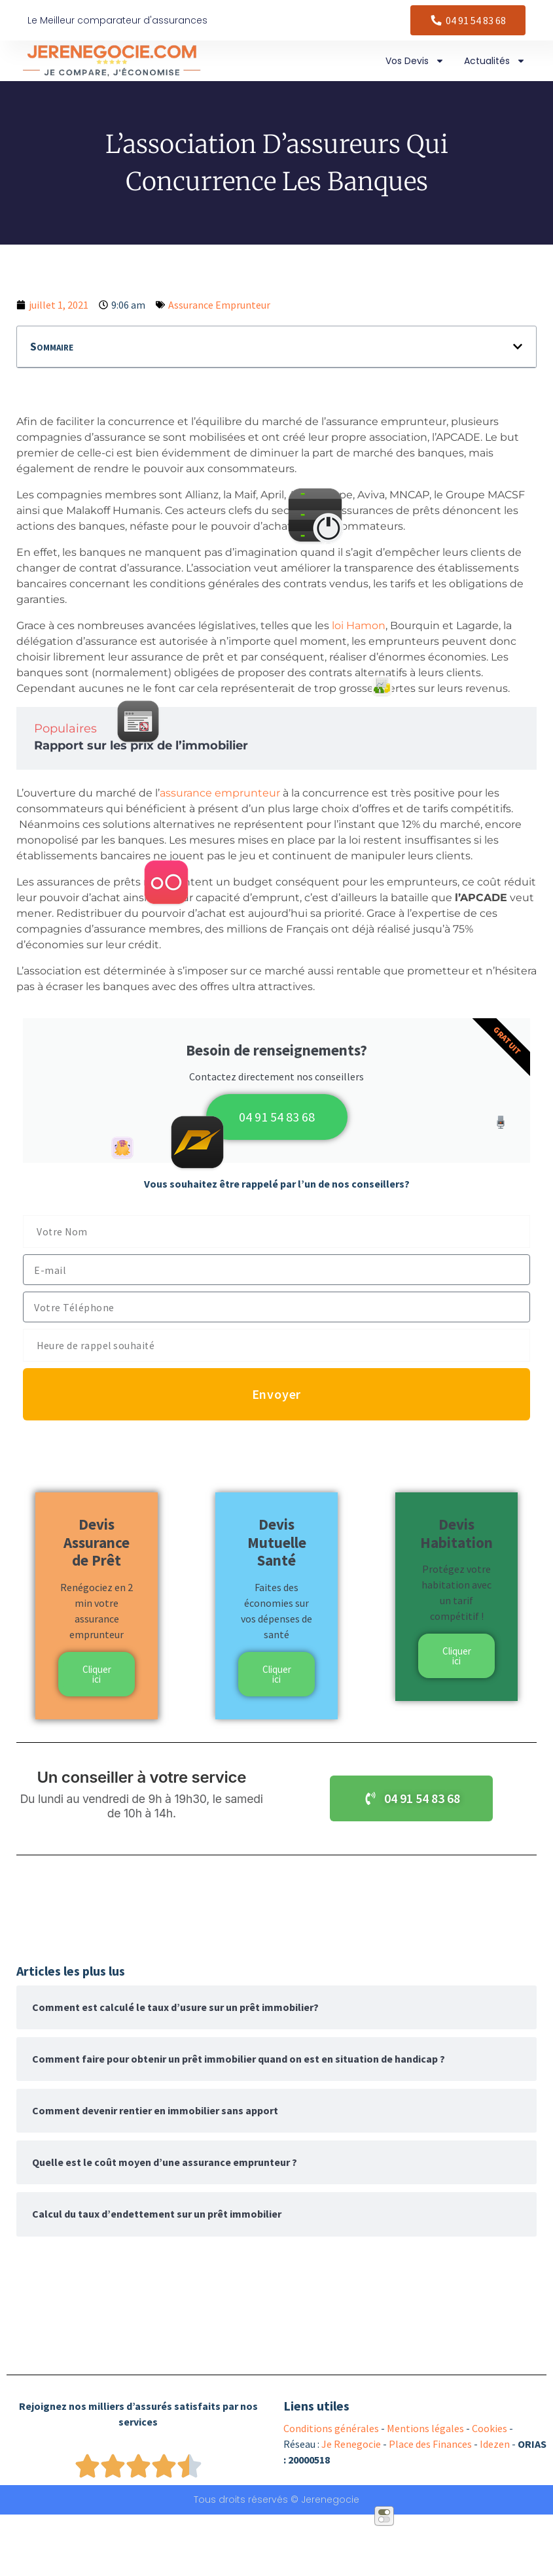  I want to click on configure ad blocker settings, so click(138, 721).